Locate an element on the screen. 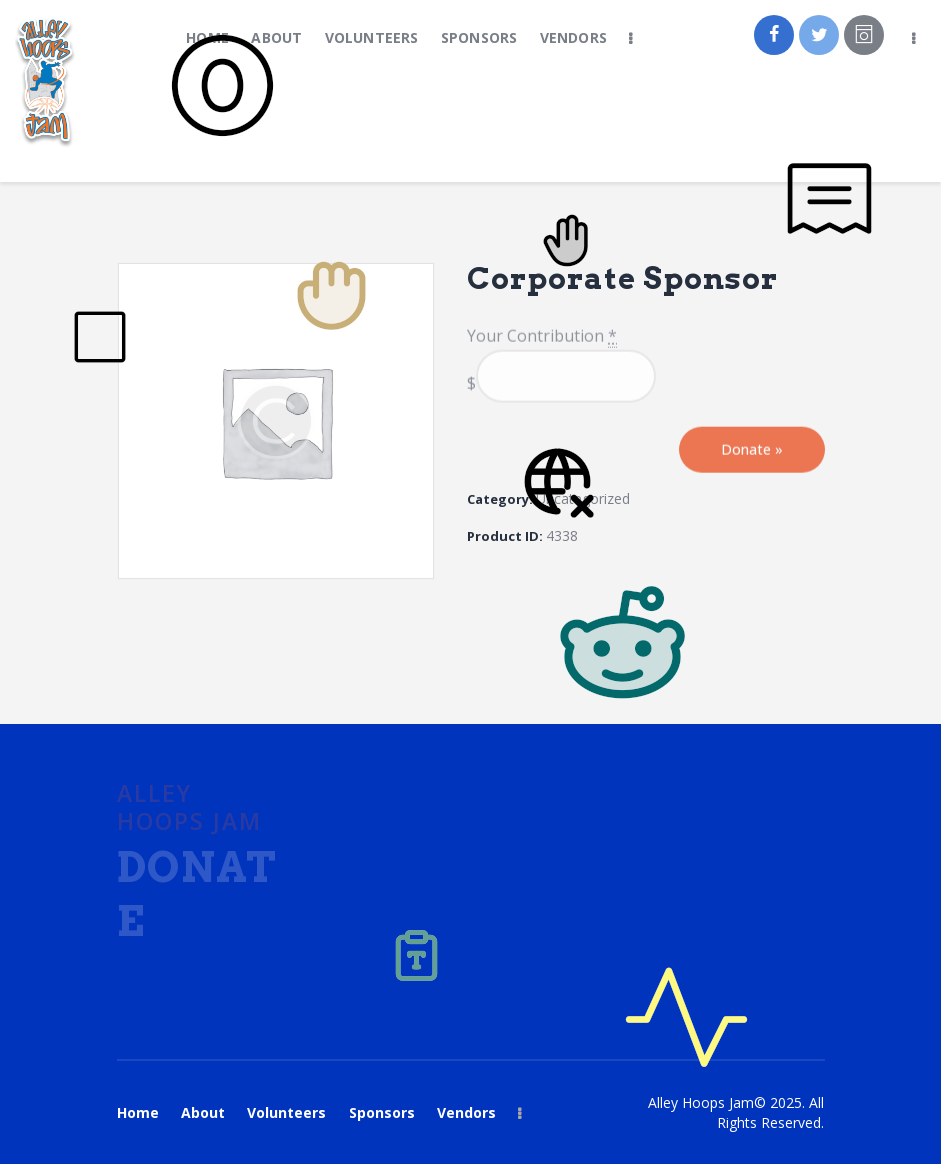 This screenshot has height=1164, width=941. open the Reddit app is located at coordinates (622, 648).